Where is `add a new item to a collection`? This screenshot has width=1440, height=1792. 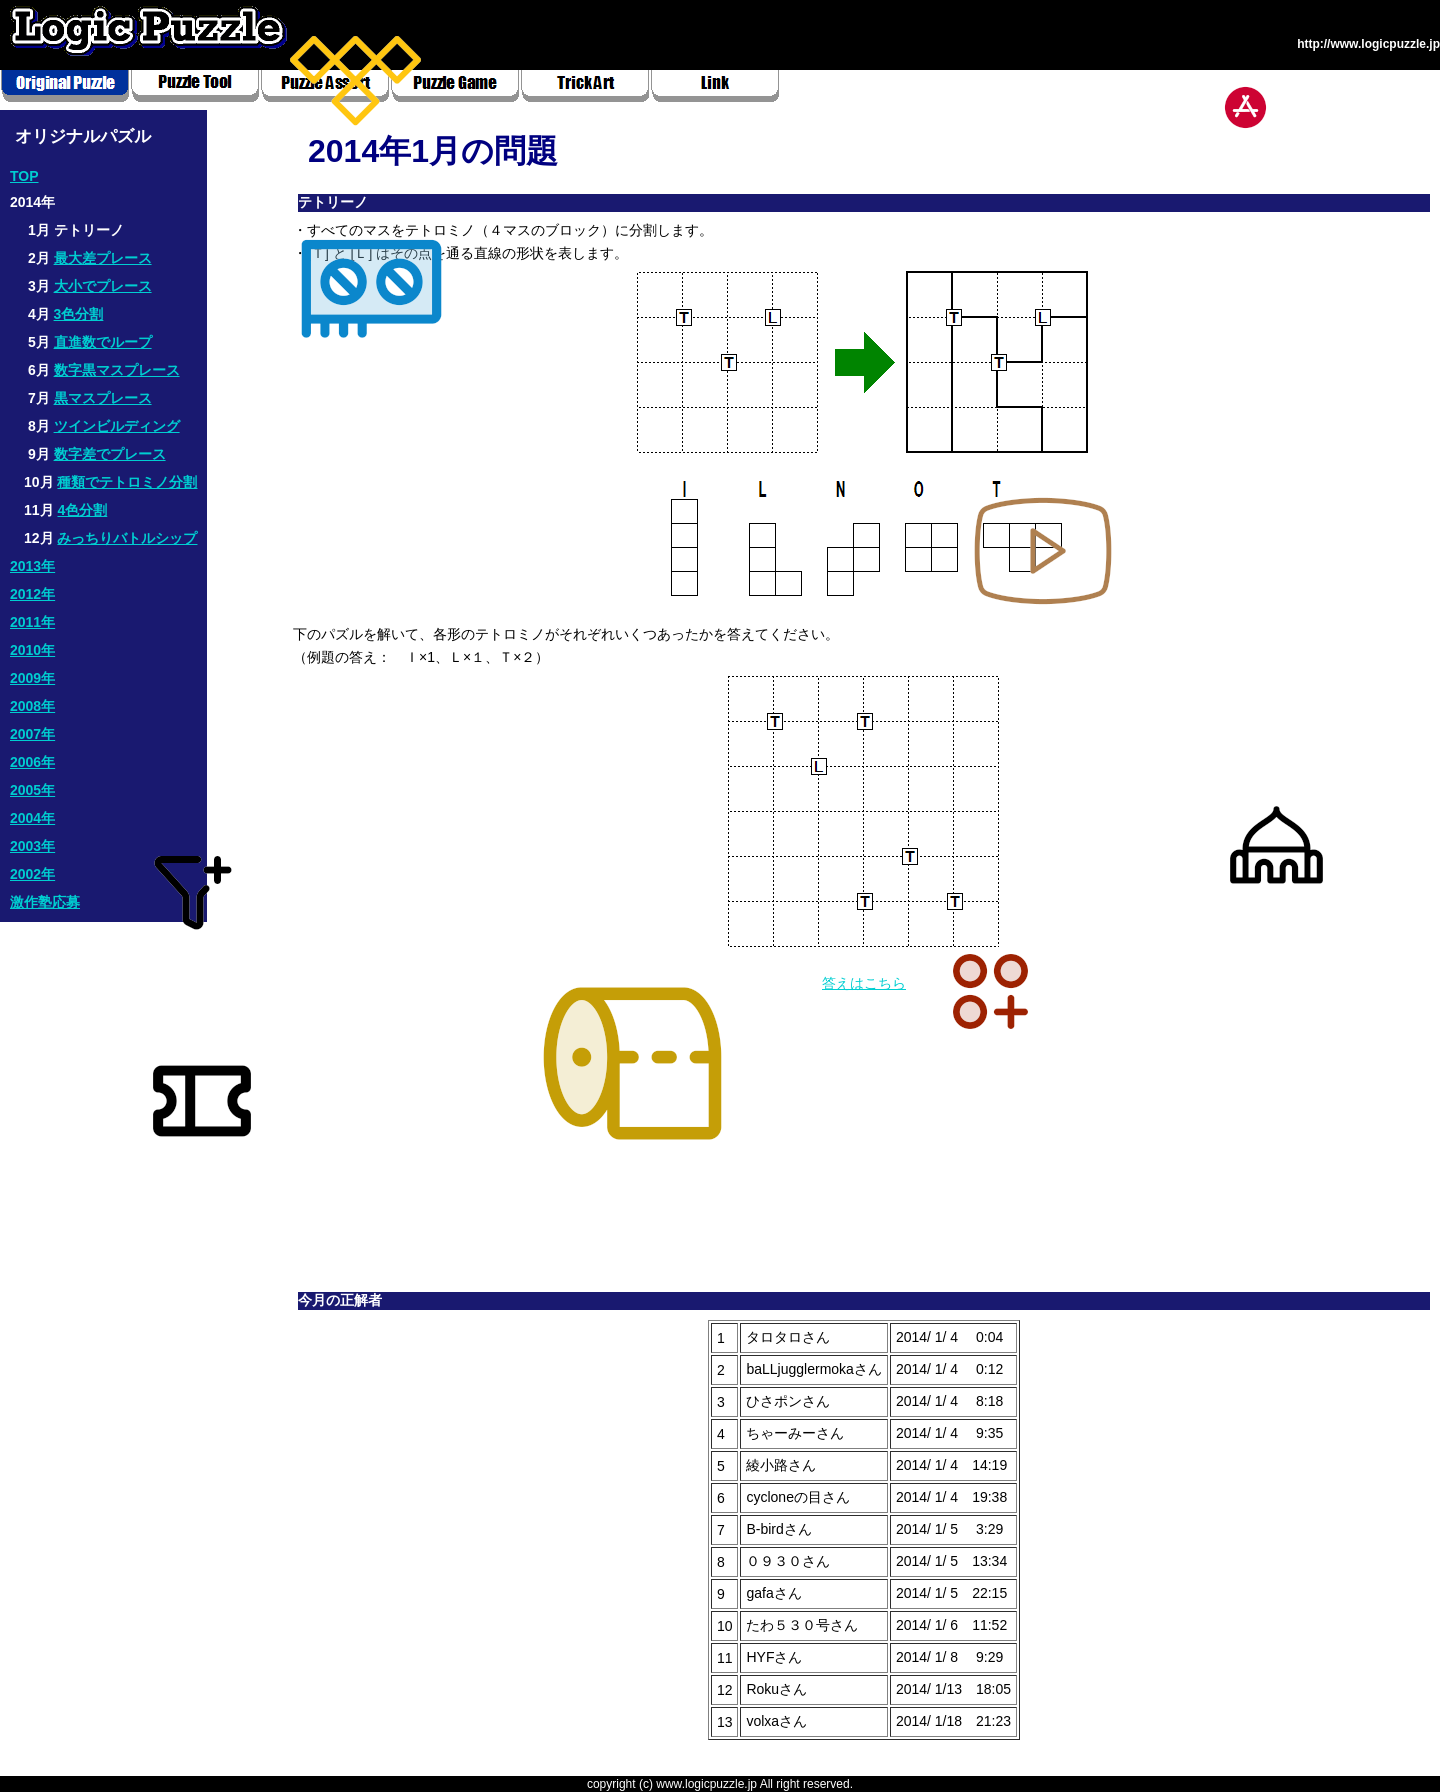 add a new item to a collection is located at coordinates (990, 991).